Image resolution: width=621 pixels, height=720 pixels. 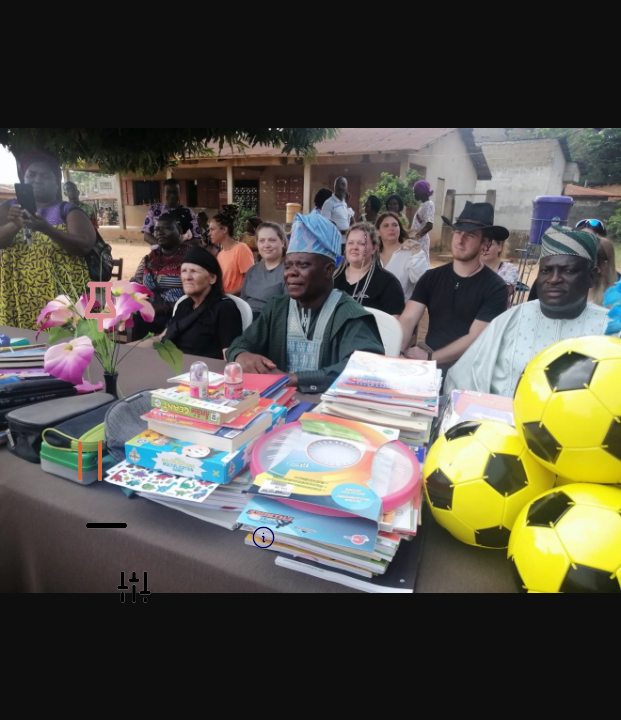 I want to click on pause media playback, so click(x=90, y=461).